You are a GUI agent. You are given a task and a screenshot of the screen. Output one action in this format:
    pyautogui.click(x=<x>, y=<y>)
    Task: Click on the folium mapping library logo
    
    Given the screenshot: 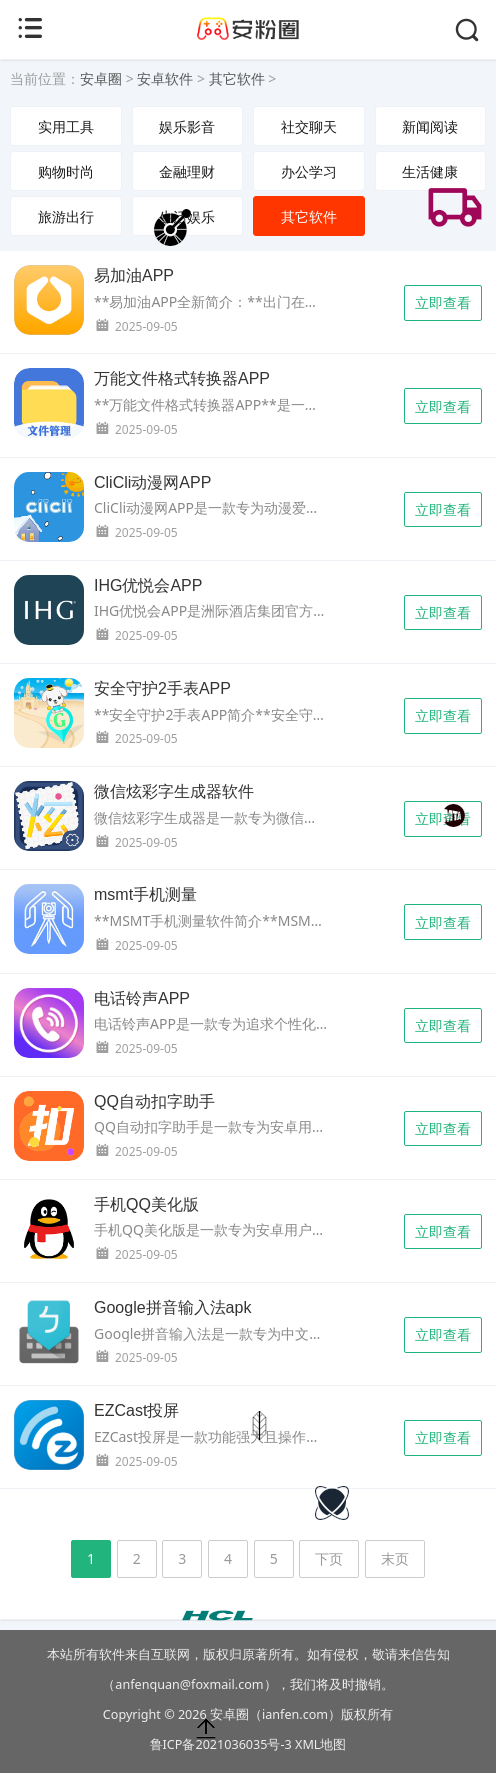 What is the action you would take?
    pyautogui.click(x=259, y=1425)
    